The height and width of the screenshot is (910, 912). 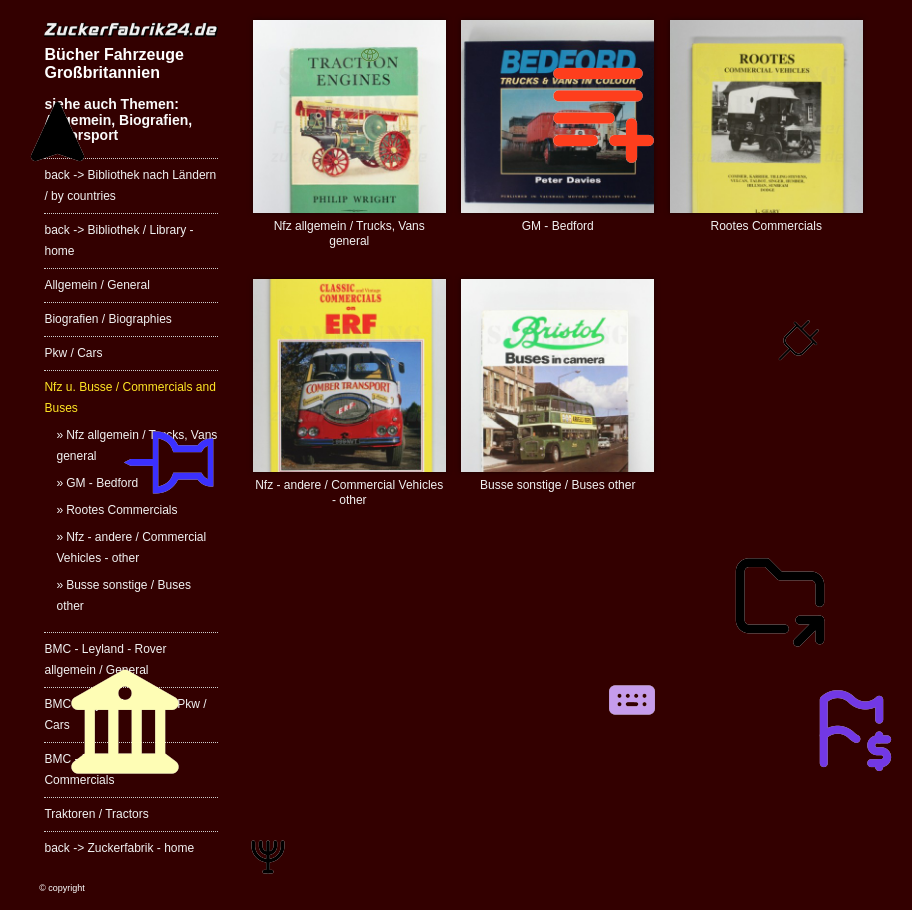 I want to click on open the on-screen keyboard, so click(x=632, y=700).